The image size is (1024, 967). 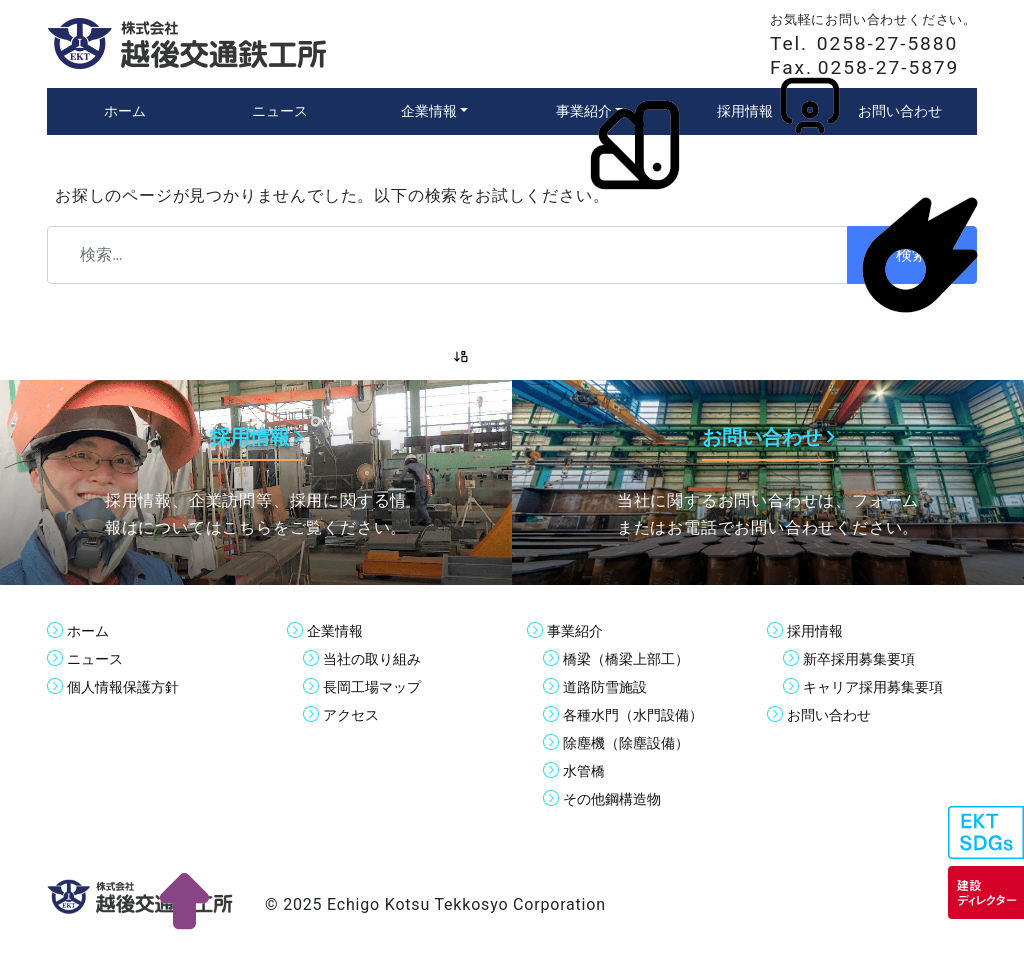 I want to click on indicates a trending or viral item, so click(x=920, y=255).